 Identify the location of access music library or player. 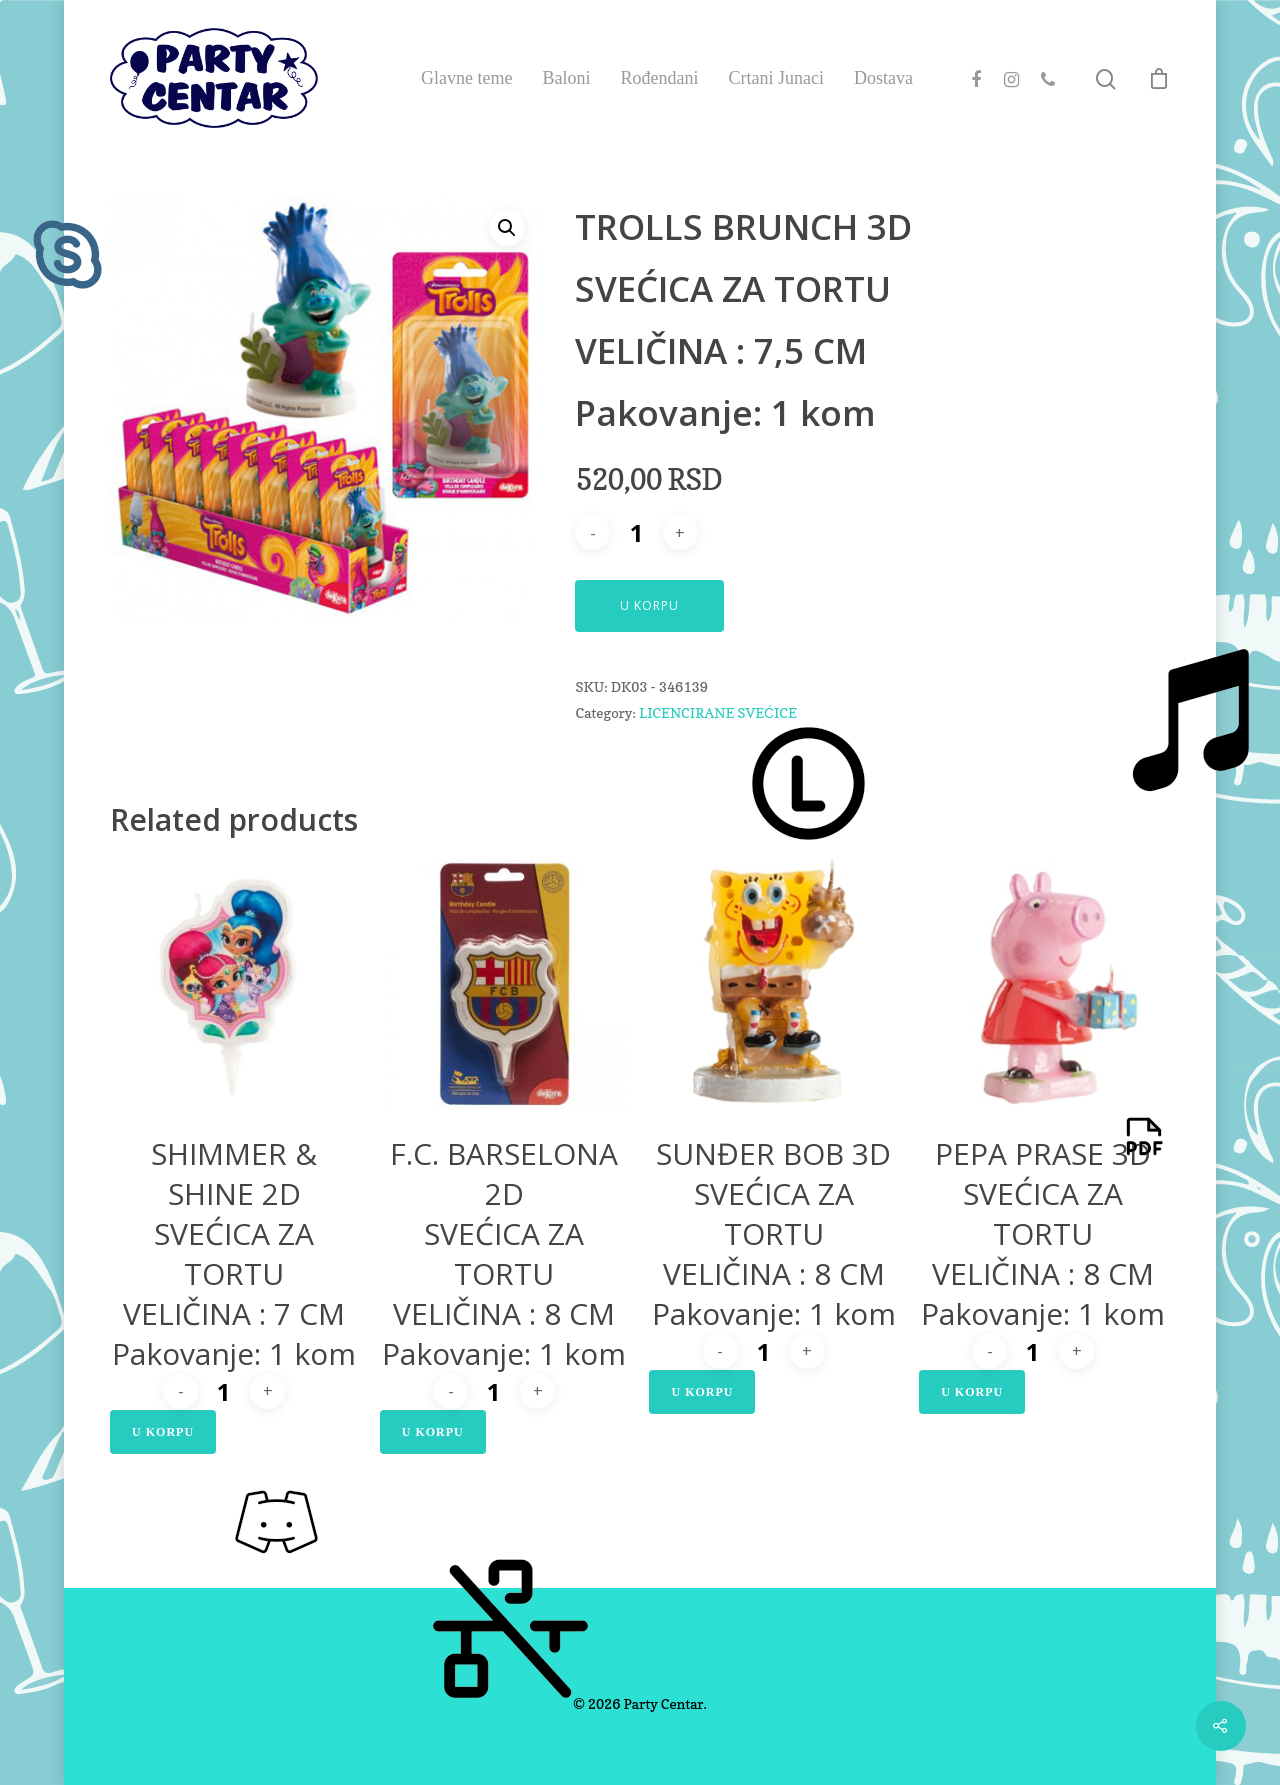
(1193, 719).